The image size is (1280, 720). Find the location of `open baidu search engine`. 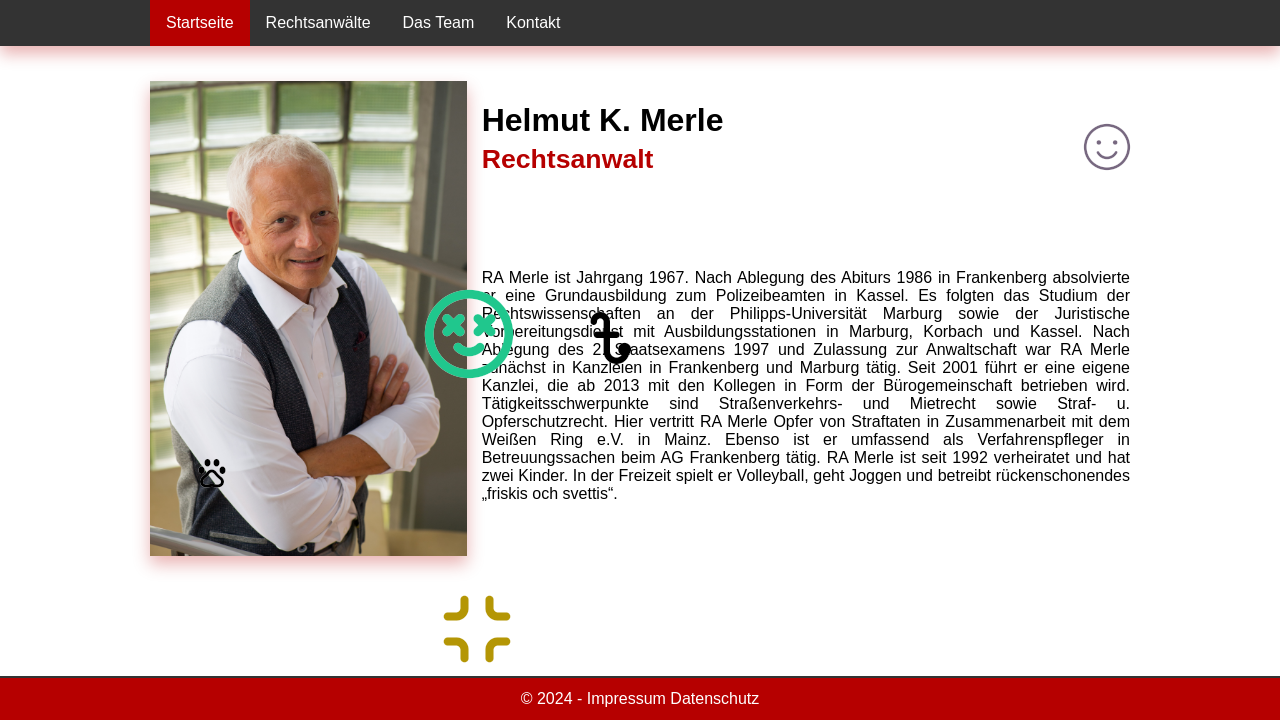

open baidu search engine is located at coordinates (212, 474).